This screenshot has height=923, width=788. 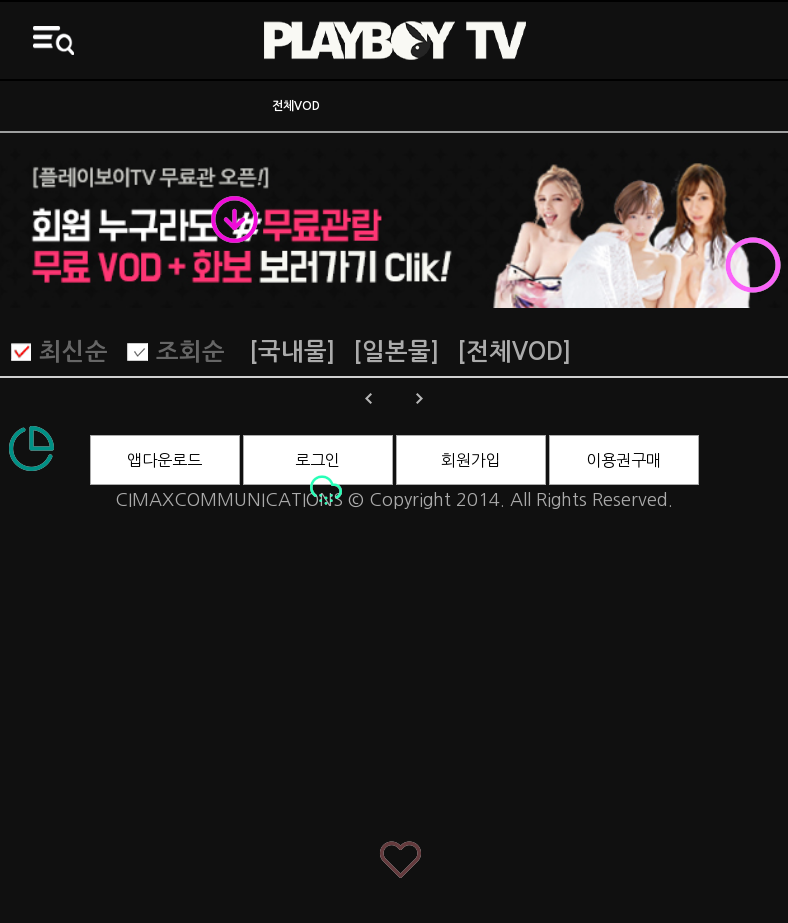 I want to click on indicates snowy weather conditions, so click(x=326, y=490).